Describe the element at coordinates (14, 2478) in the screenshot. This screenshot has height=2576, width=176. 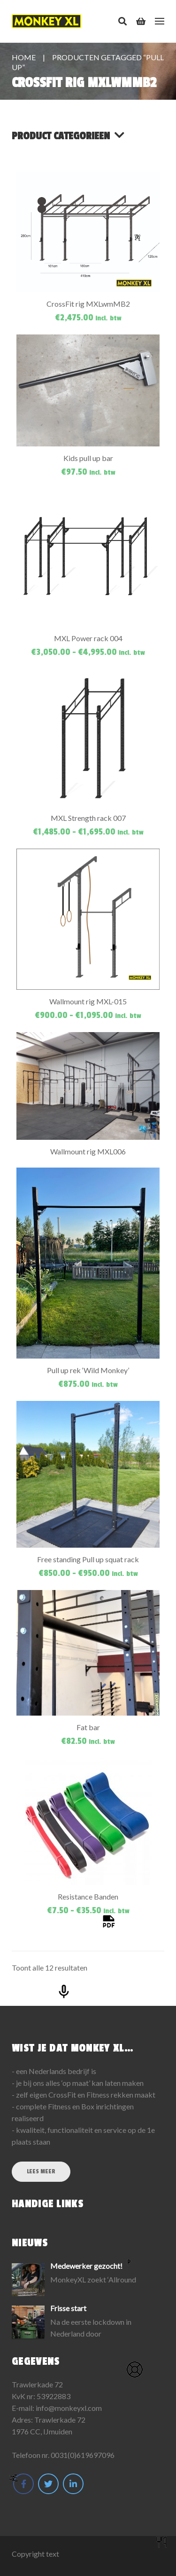
I see `access skiing or winter sports activities` at that location.